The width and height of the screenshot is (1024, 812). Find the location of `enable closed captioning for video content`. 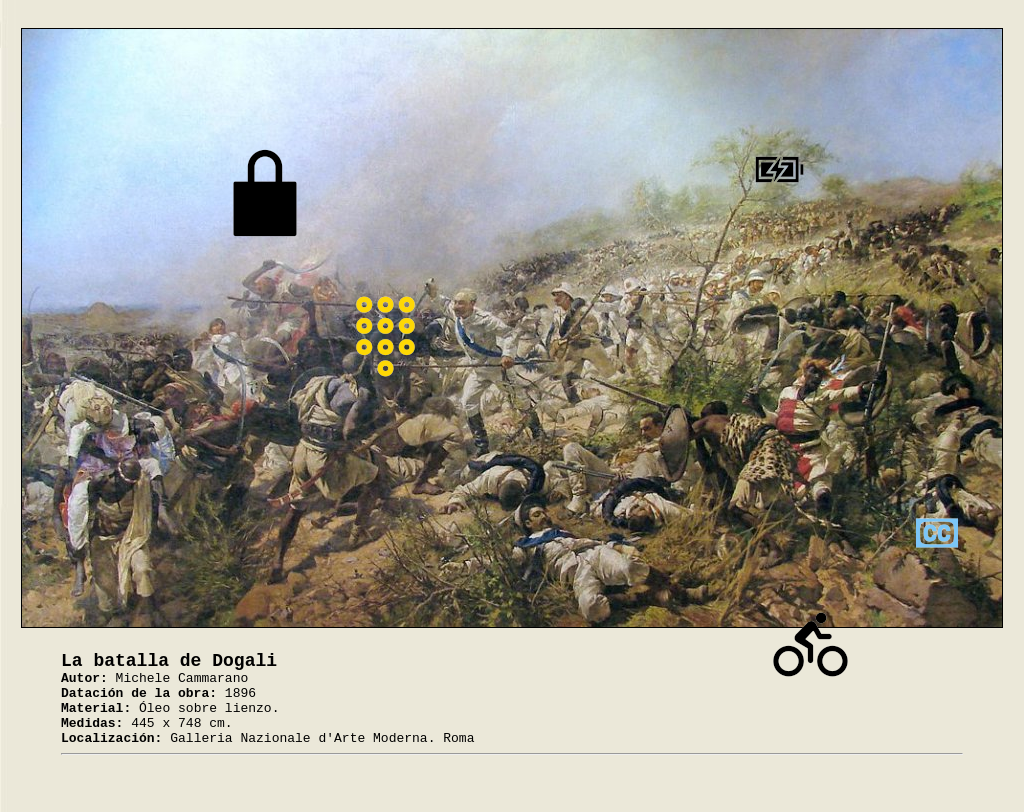

enable closed captioning for video content is located at coordinates (937, 533).